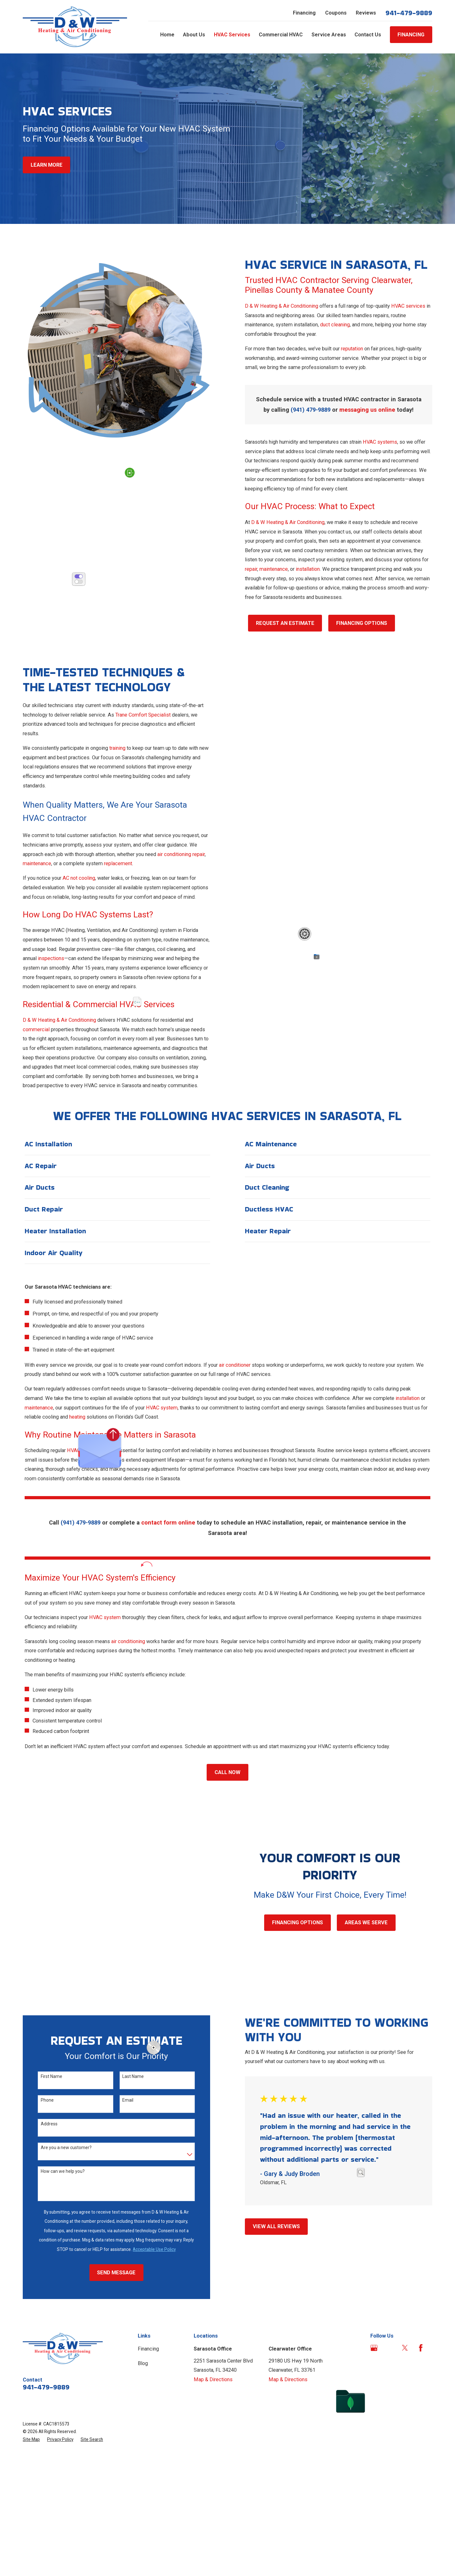 Image resolution: width=455 pixels, height=2576 pixels. I want to click on open system settings, so click(305, 934).